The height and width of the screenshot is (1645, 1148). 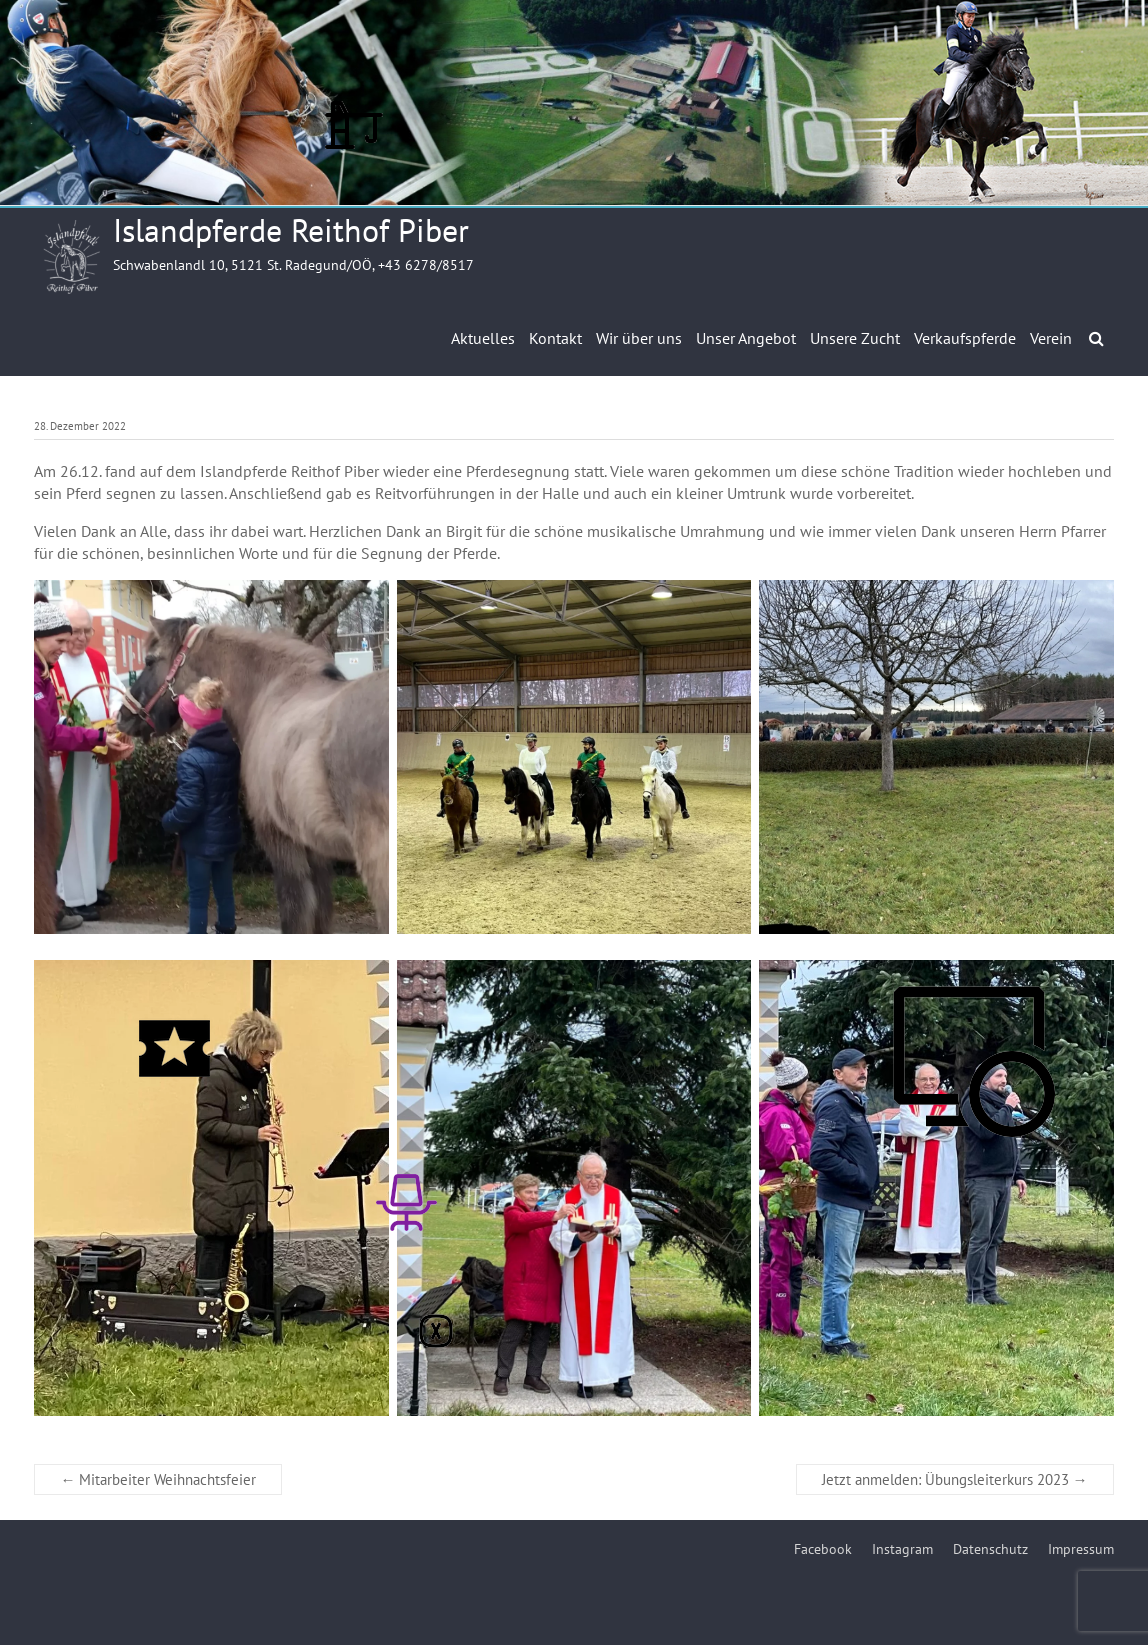 What do you see at coordinates (436, 1331) in the screenshot?
I see `close or dismiss a dialog` at bounding box center [436, 1331].